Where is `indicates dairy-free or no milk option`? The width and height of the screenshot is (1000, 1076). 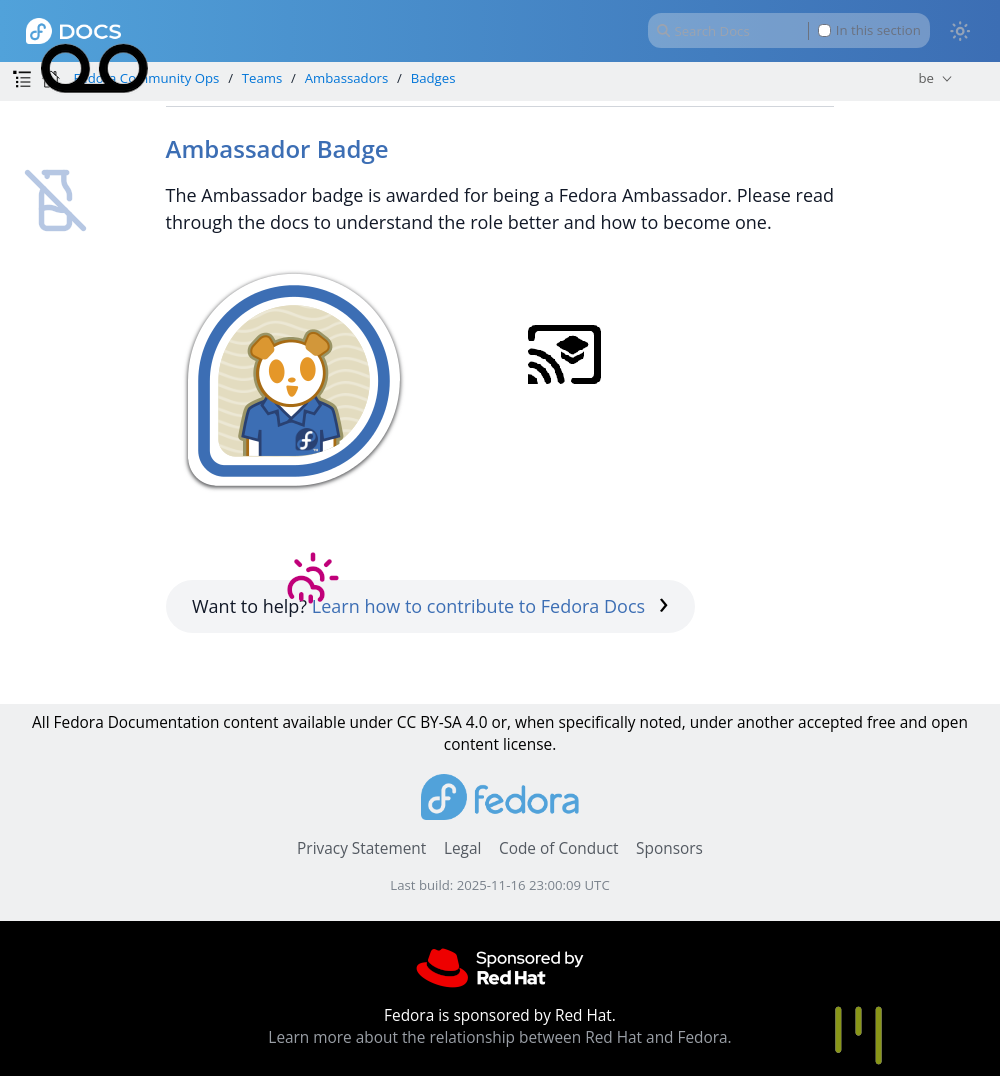 indicates dairy-free or no milk option is located at coordinates (55, 200).